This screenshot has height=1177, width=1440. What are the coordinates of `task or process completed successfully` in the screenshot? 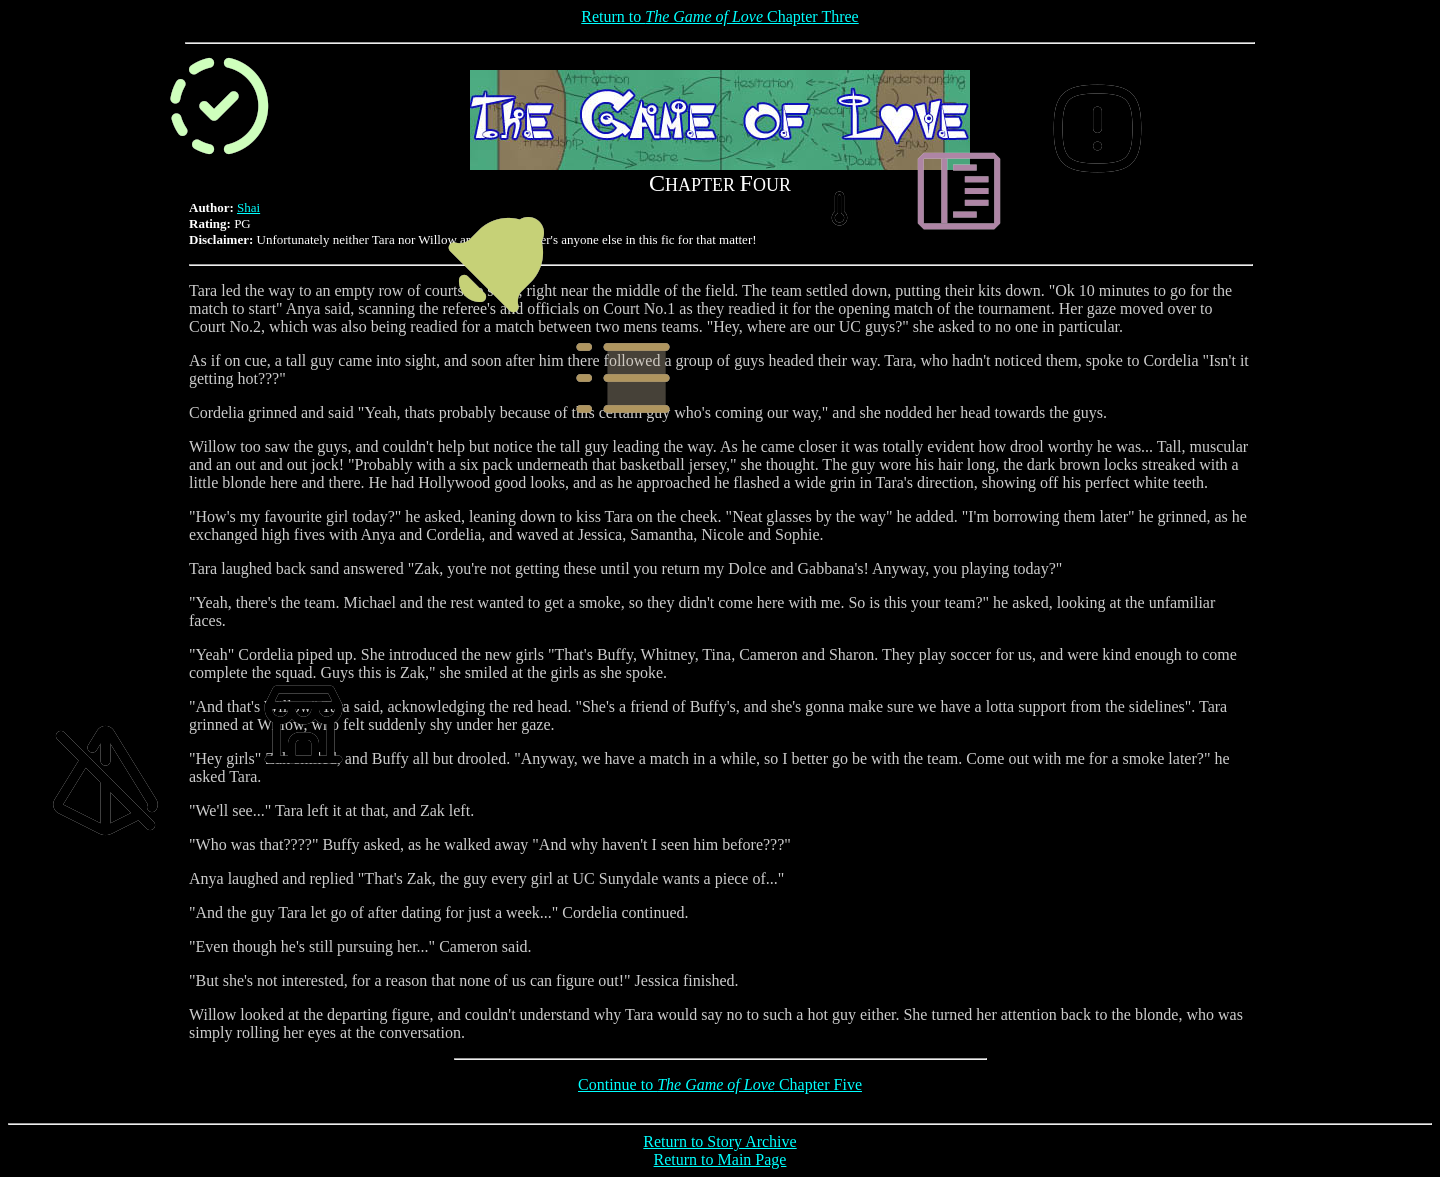 It's located at (219, 106).